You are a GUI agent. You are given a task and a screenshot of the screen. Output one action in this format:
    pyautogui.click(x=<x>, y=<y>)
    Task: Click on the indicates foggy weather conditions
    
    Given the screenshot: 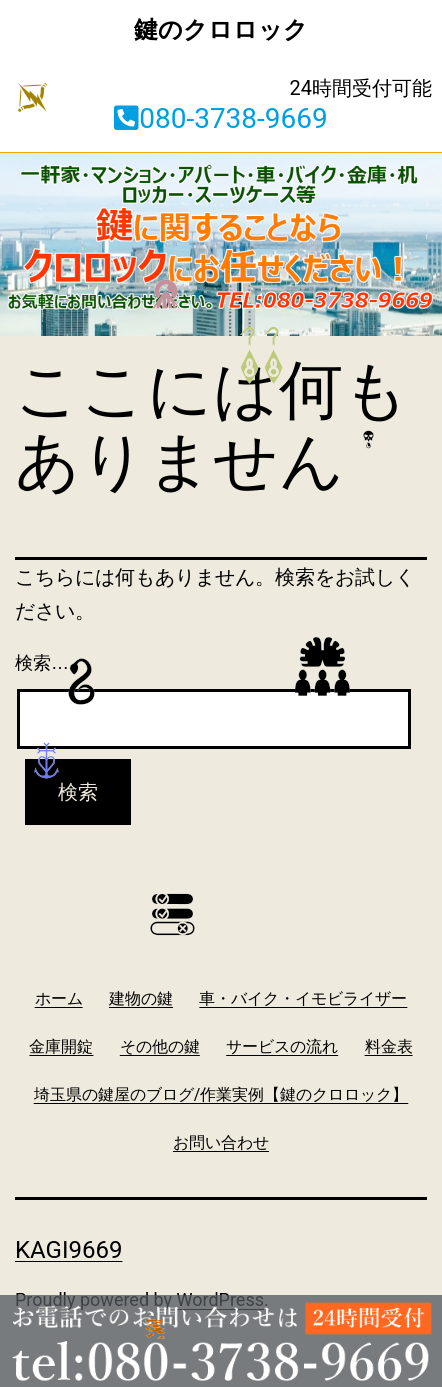 What is the action you would take?
    pyautogui.click(x=155, y=1329)
    